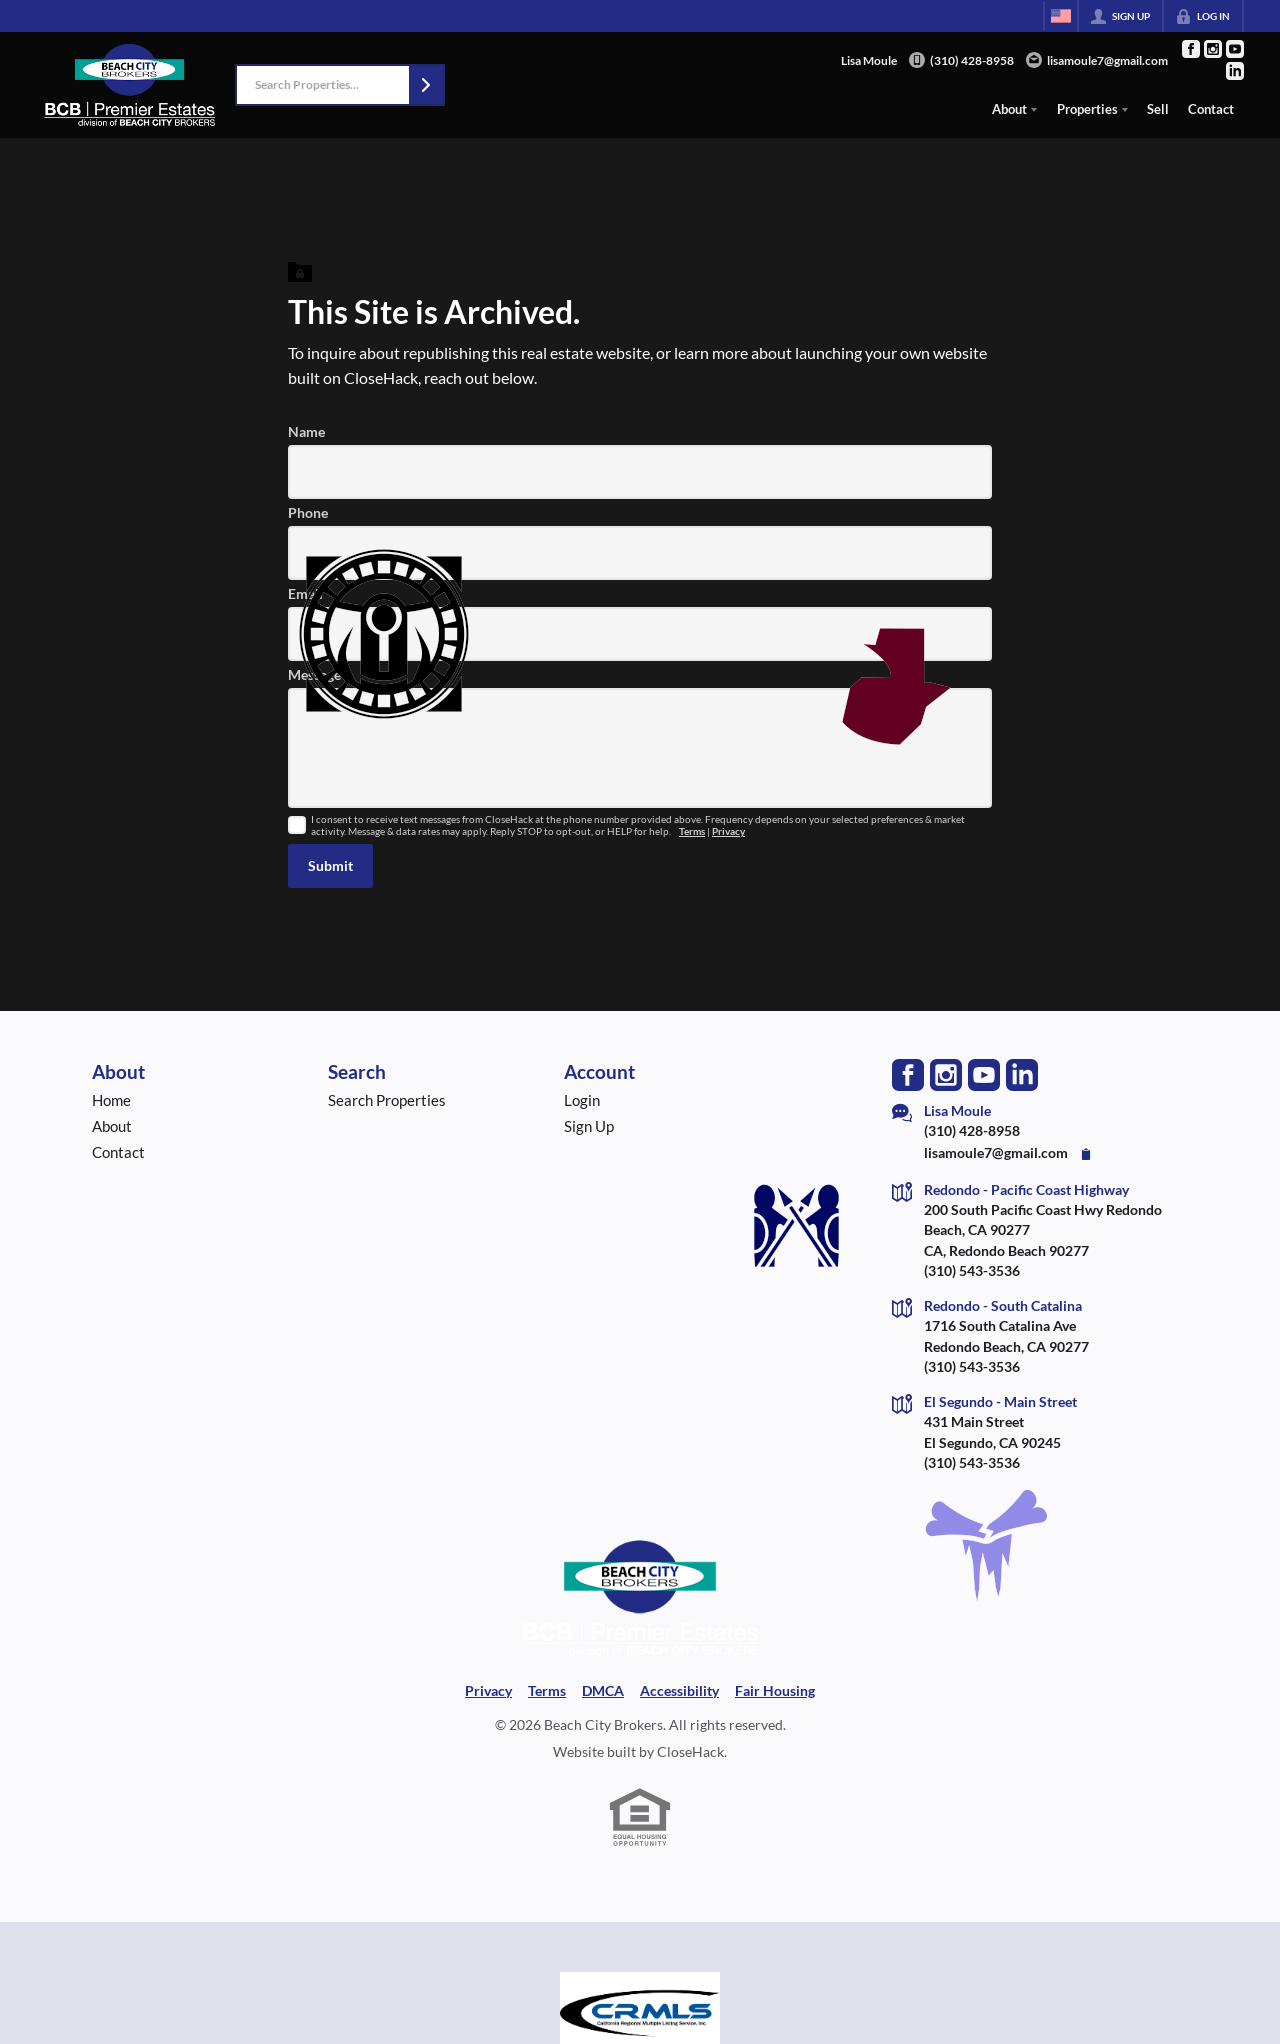  Describe the element at coordinates (796, 1224) in the screenshot. I see `guards or sentries protecting an area` at that location.